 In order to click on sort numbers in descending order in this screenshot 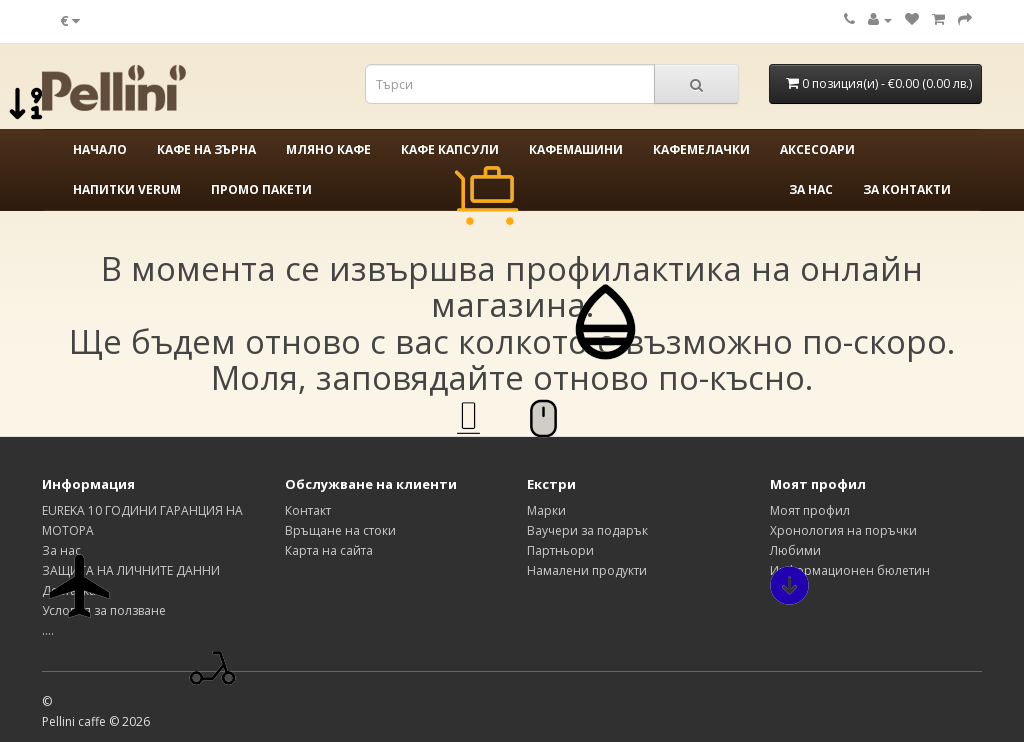, I will do `click(26, 103)`.